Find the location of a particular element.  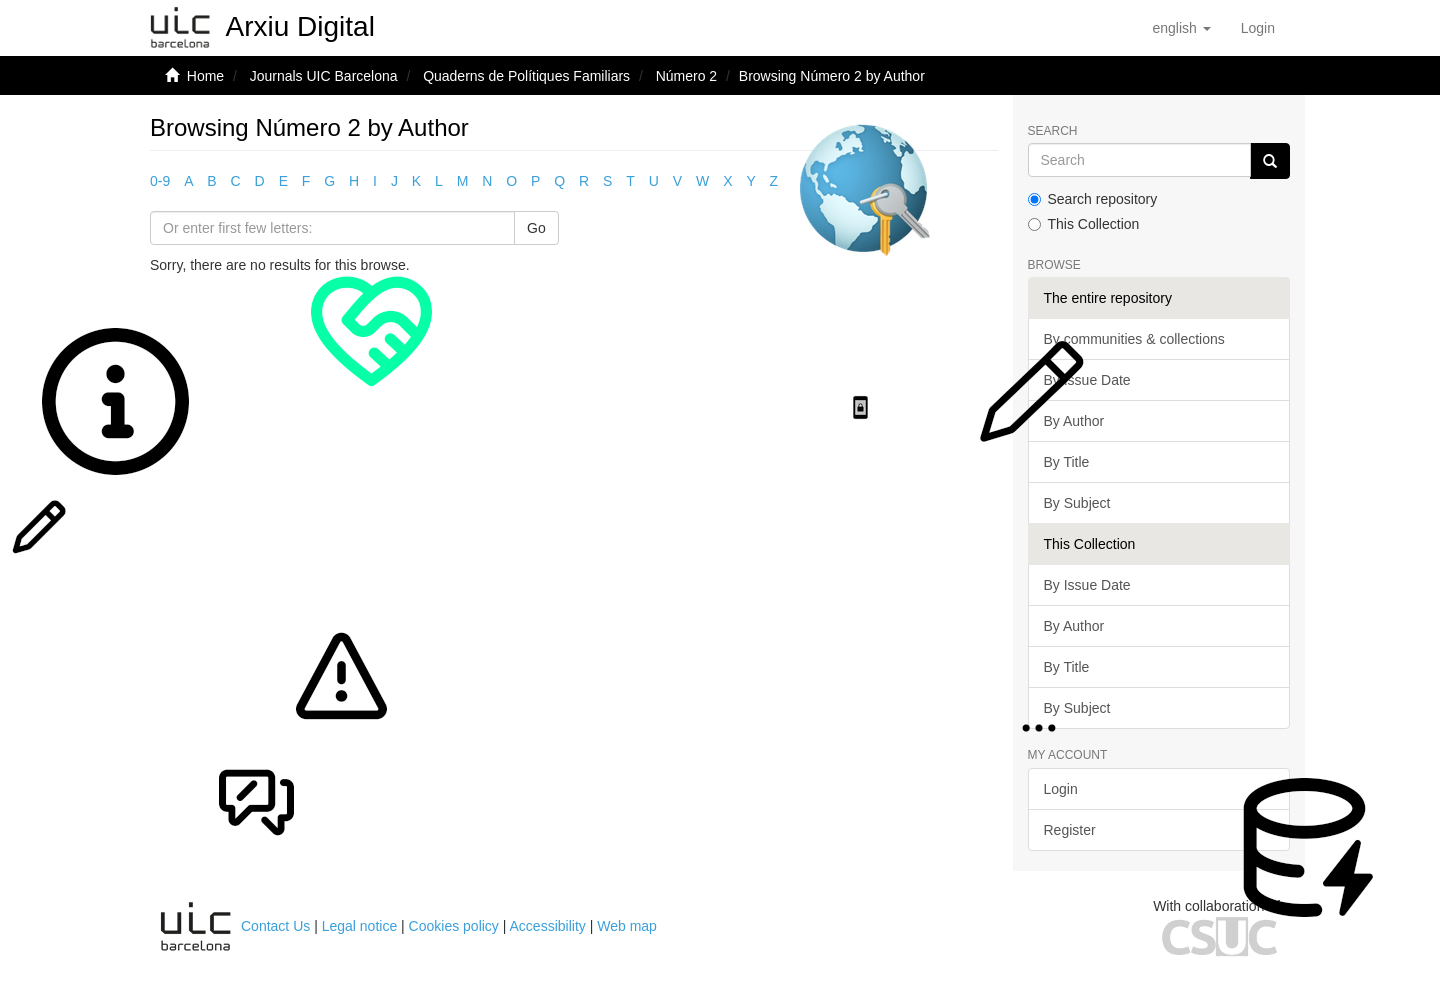

indicates a duplicate discussion thread is located at coordinates (256, 802).